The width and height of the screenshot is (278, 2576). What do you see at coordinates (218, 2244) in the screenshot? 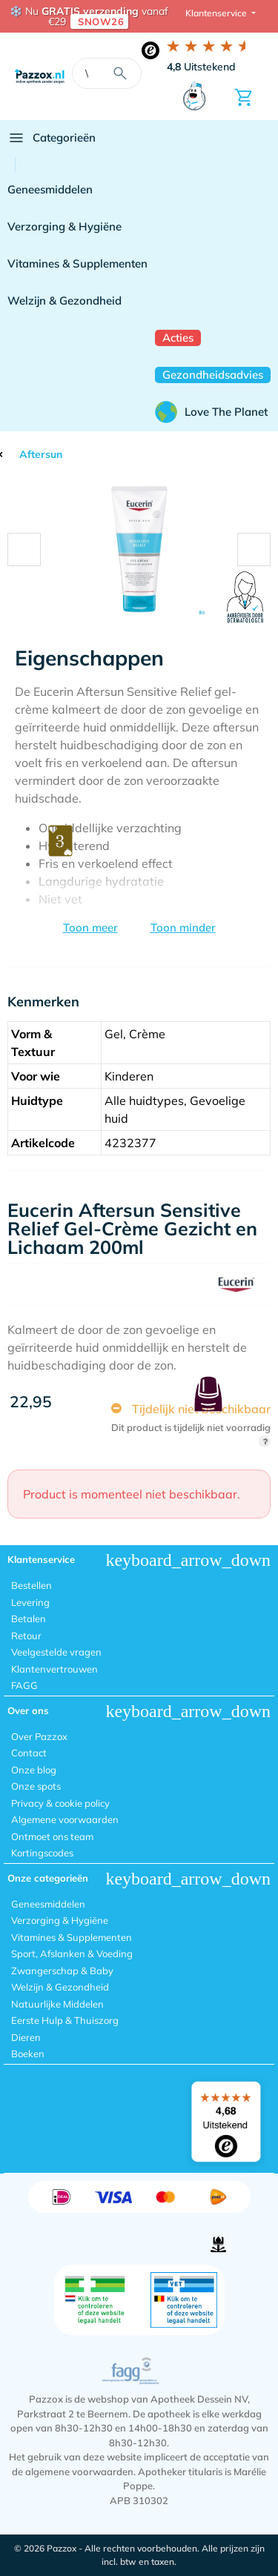
I see `access meditation or mindfulness features` at bounding box center [218, 2244].